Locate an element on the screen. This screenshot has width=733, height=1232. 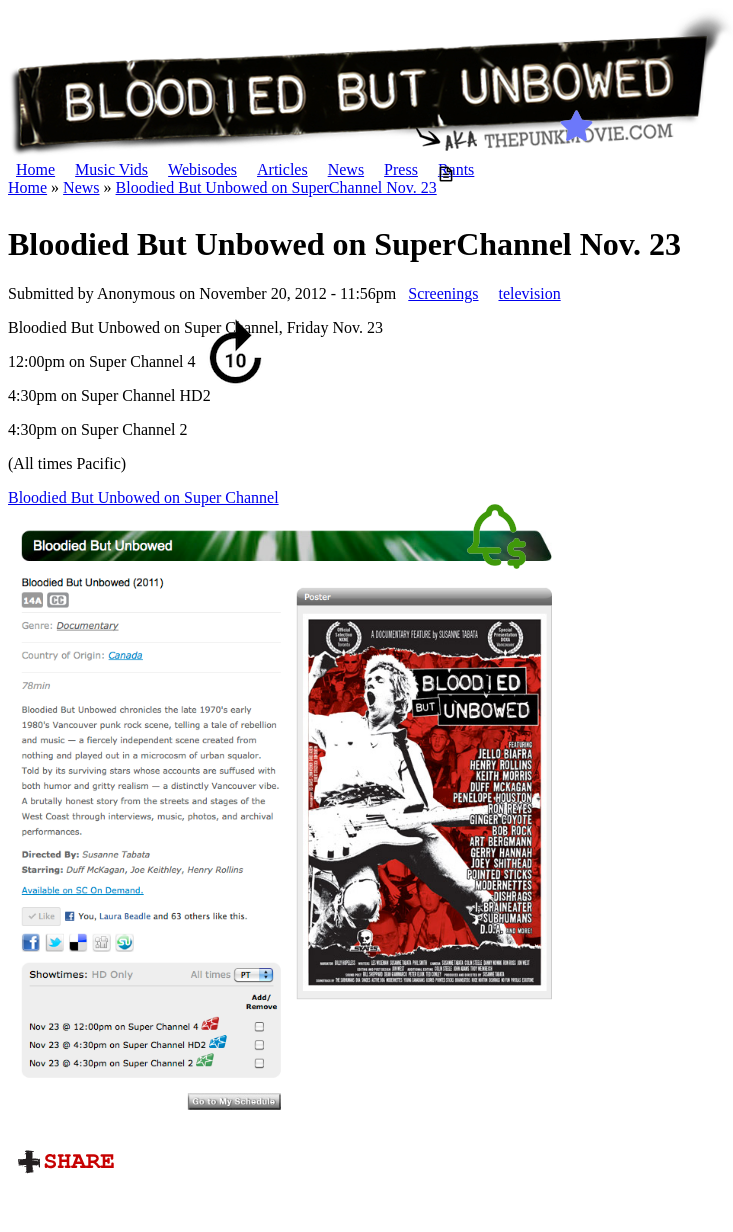
add to favorites is located at coordinates (576, 126).